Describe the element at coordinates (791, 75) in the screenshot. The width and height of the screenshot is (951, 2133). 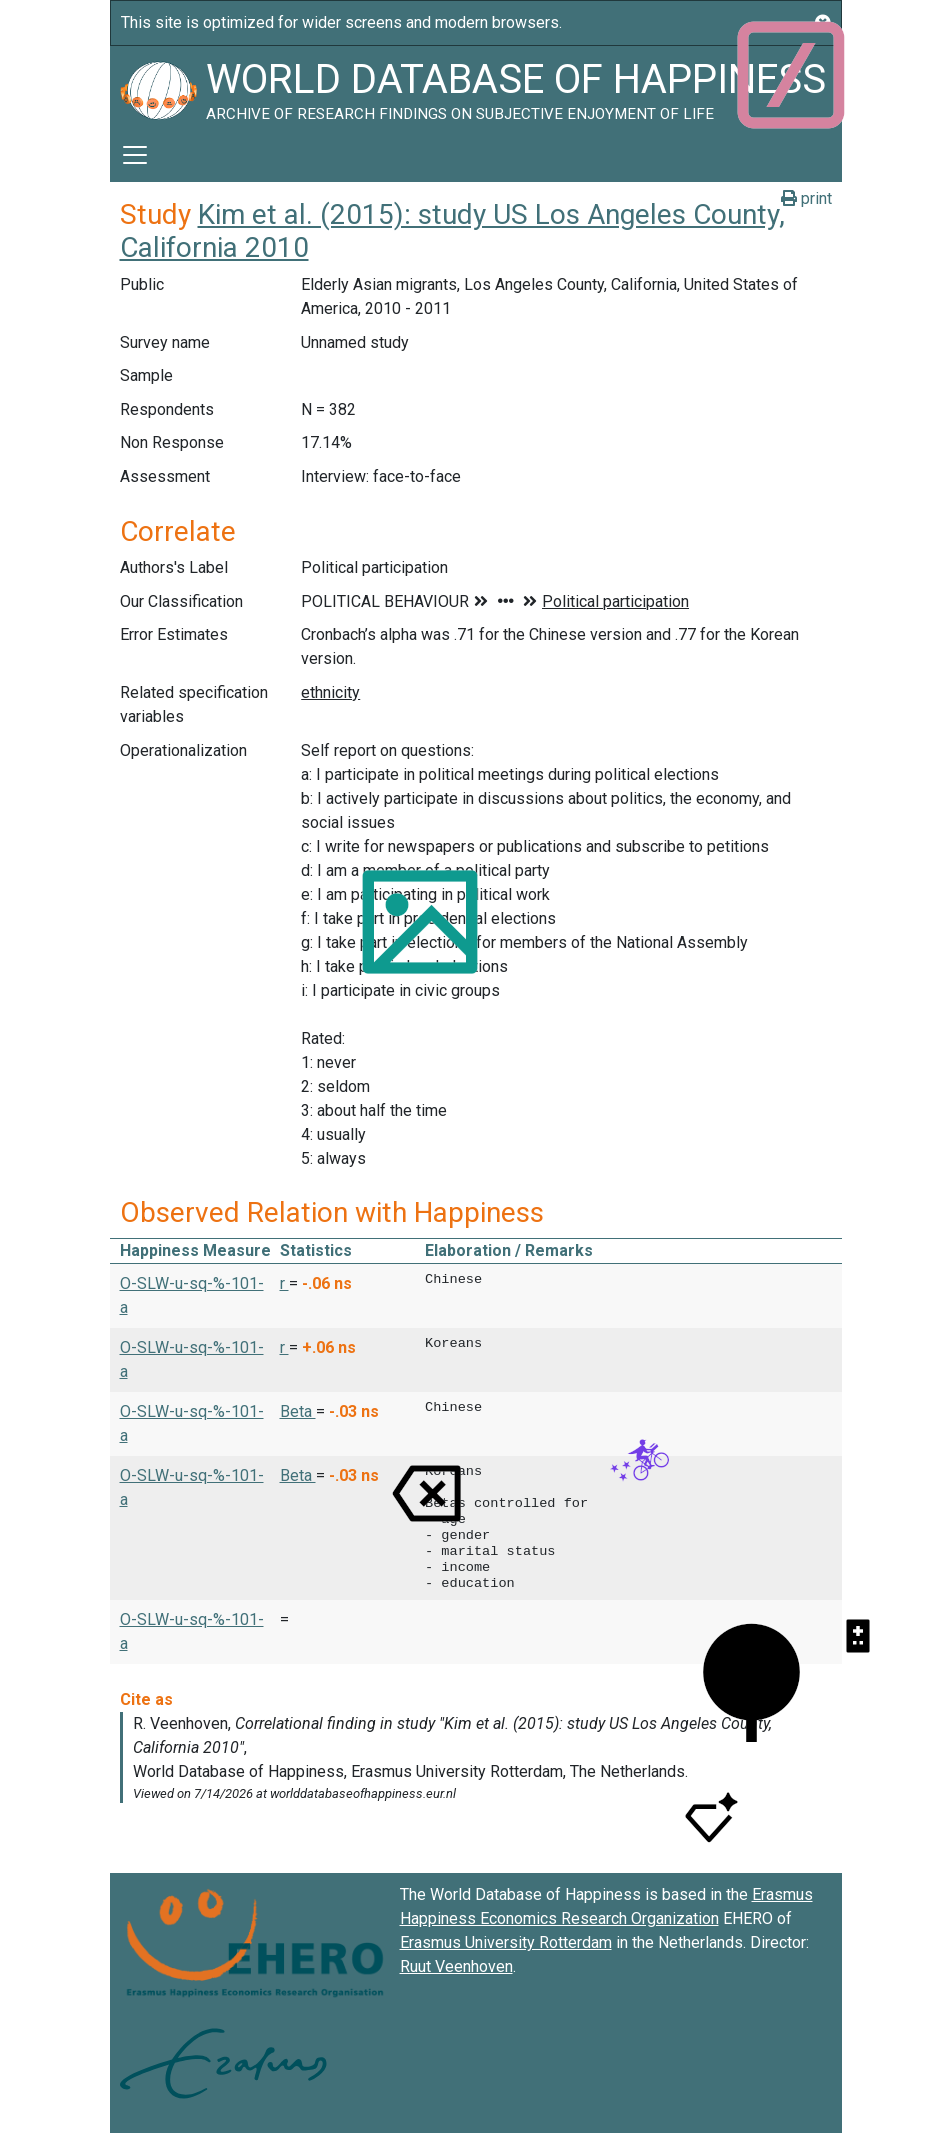
I see `access slash commands menu` at that location.